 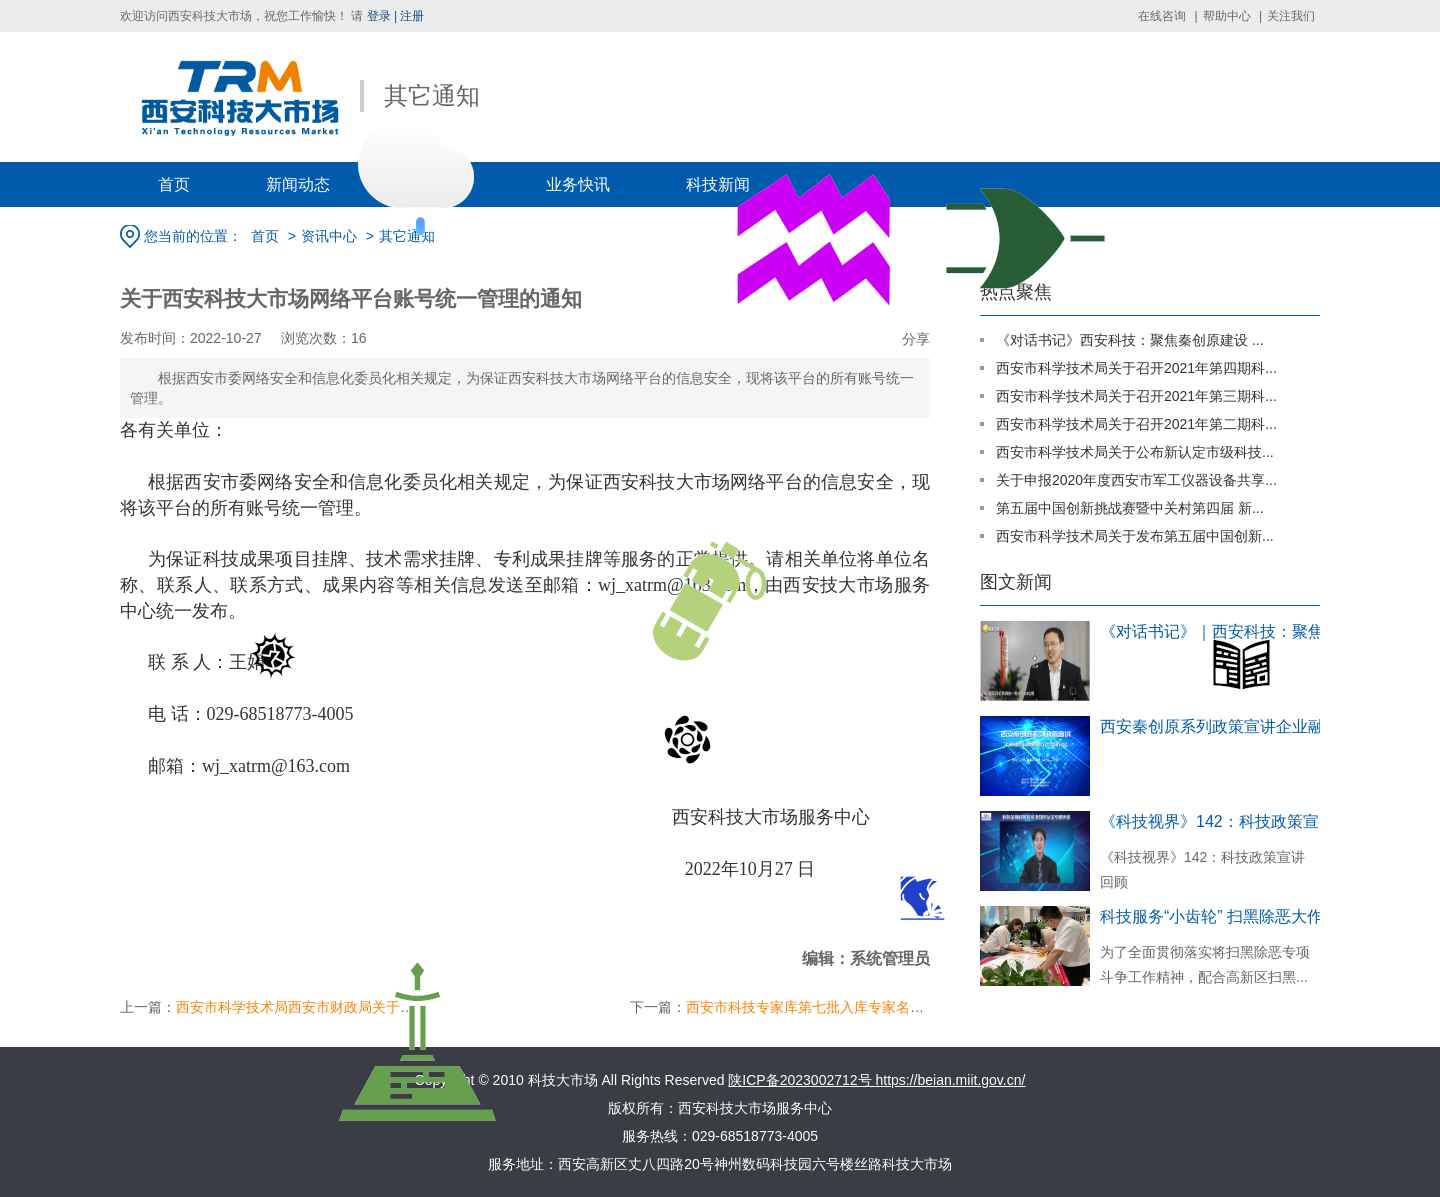 What do you see at coordinates (814, 239) in the screenshot?
I see `aquarius zodiac sign indicator` at bounding box center [814, 239].